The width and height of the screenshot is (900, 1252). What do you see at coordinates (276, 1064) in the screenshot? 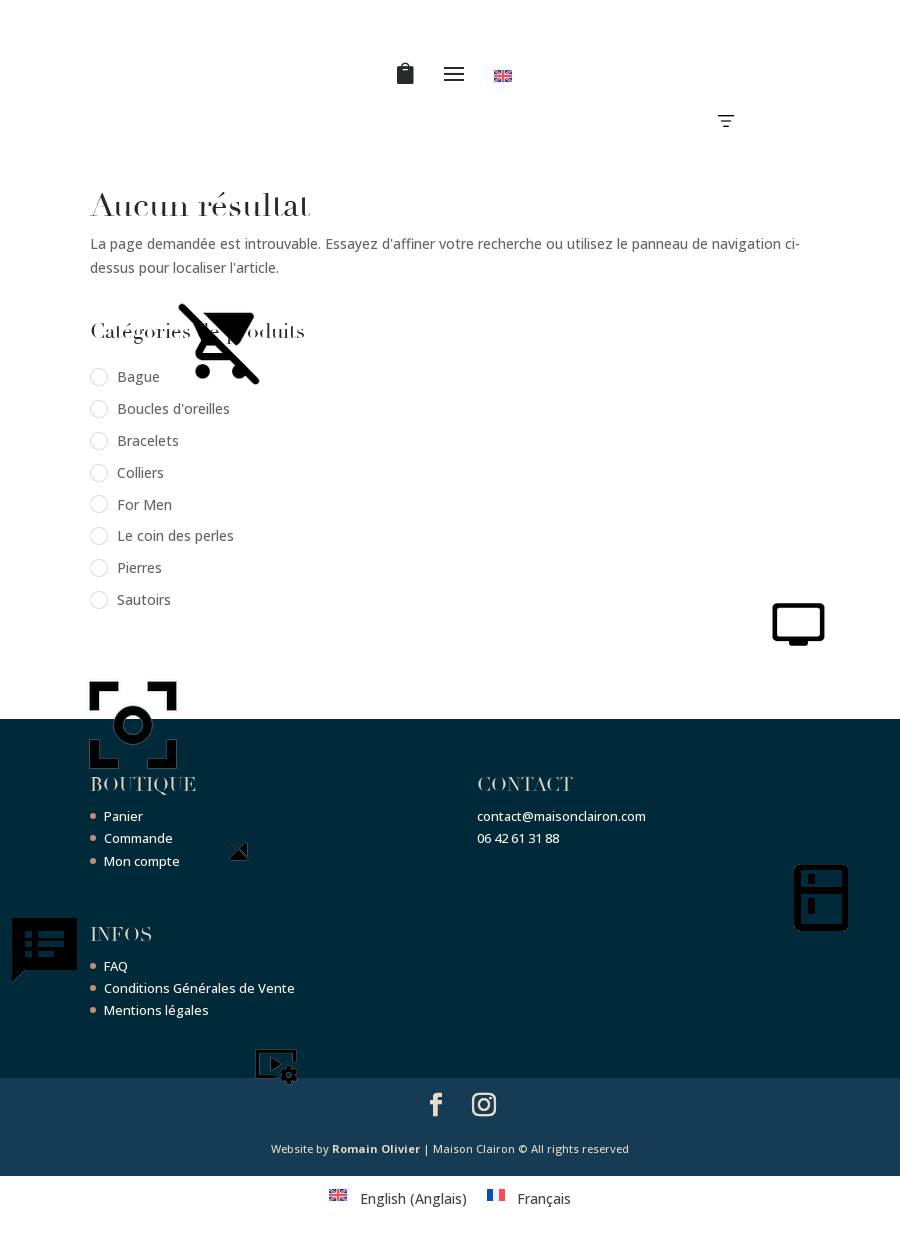
I see `adjust video playback settings` at bounding box center [276, 1064].